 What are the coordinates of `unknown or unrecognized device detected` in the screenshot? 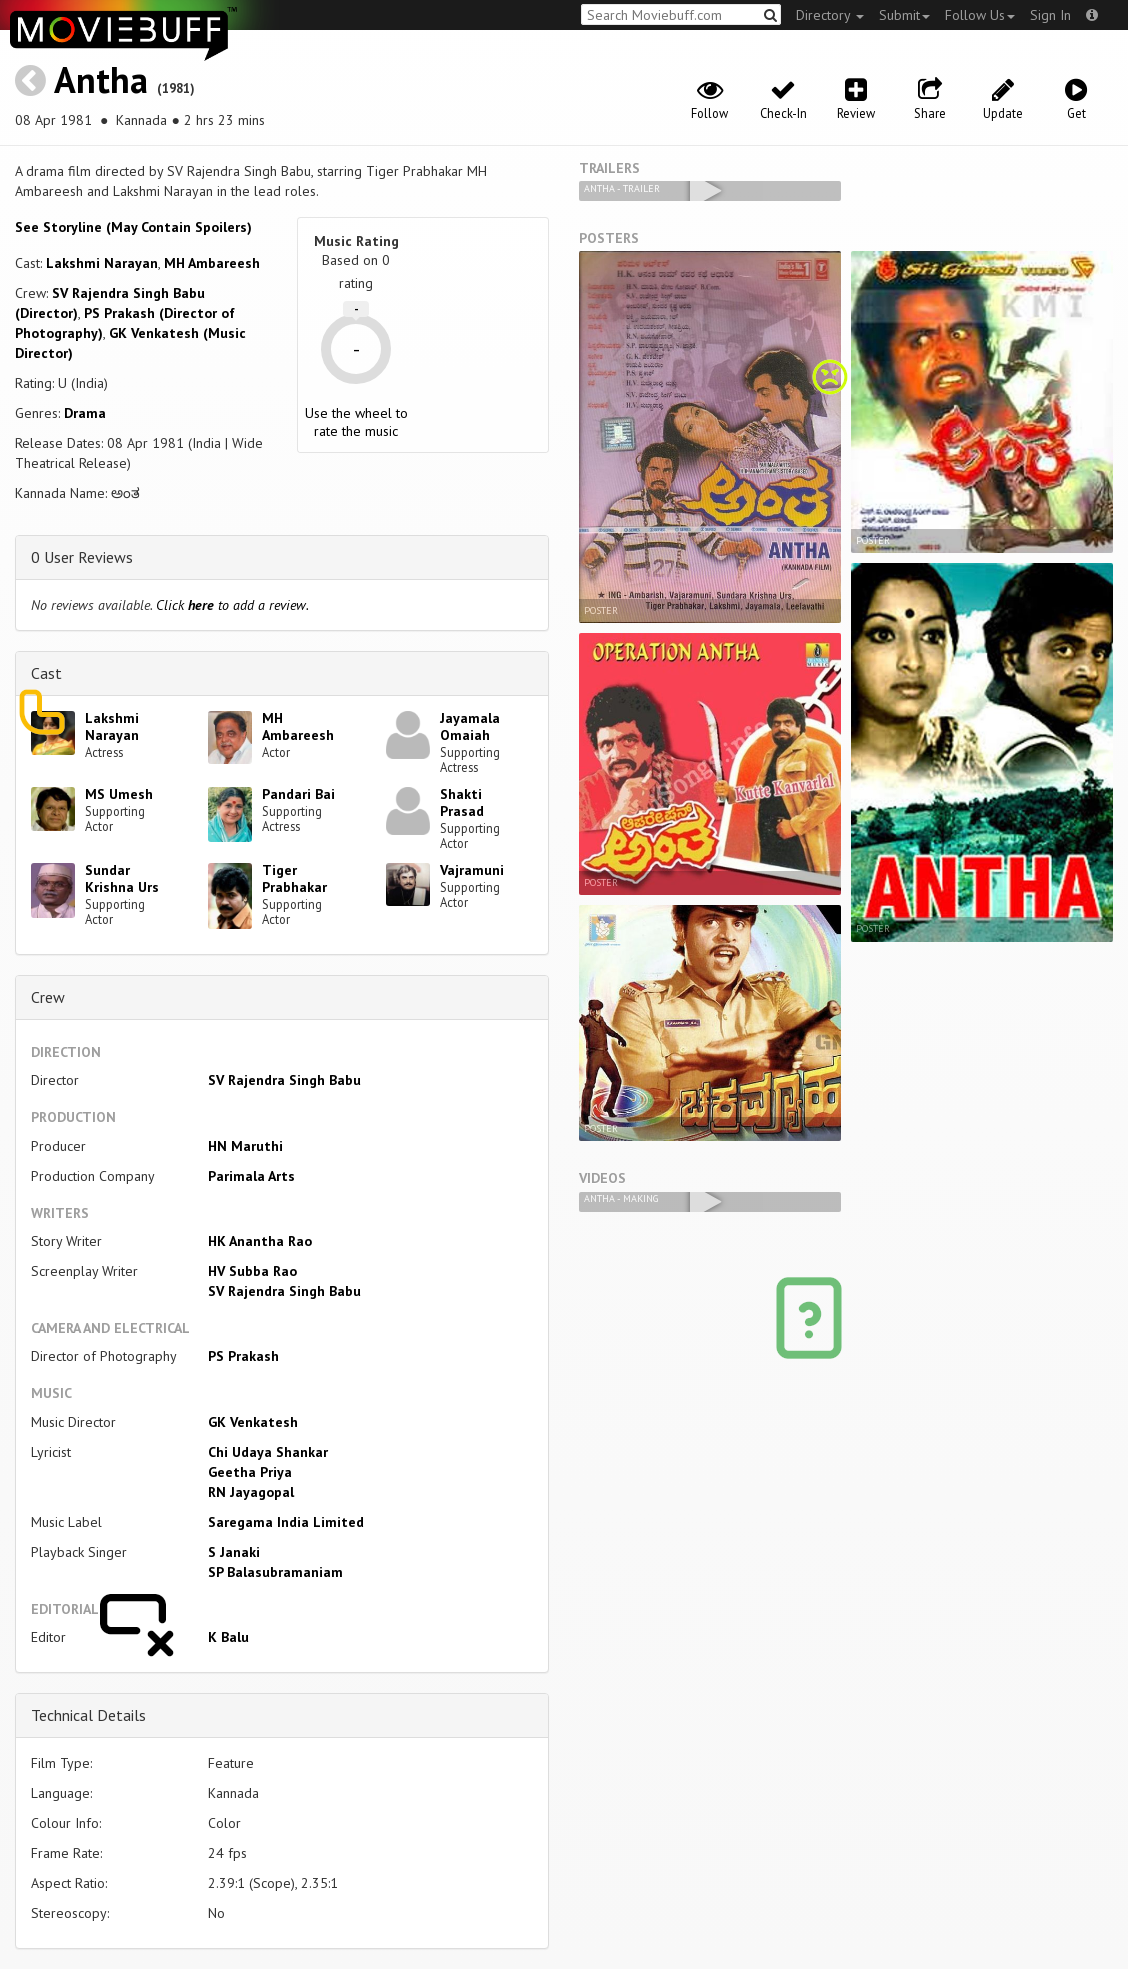 It's located at (809, 1318).